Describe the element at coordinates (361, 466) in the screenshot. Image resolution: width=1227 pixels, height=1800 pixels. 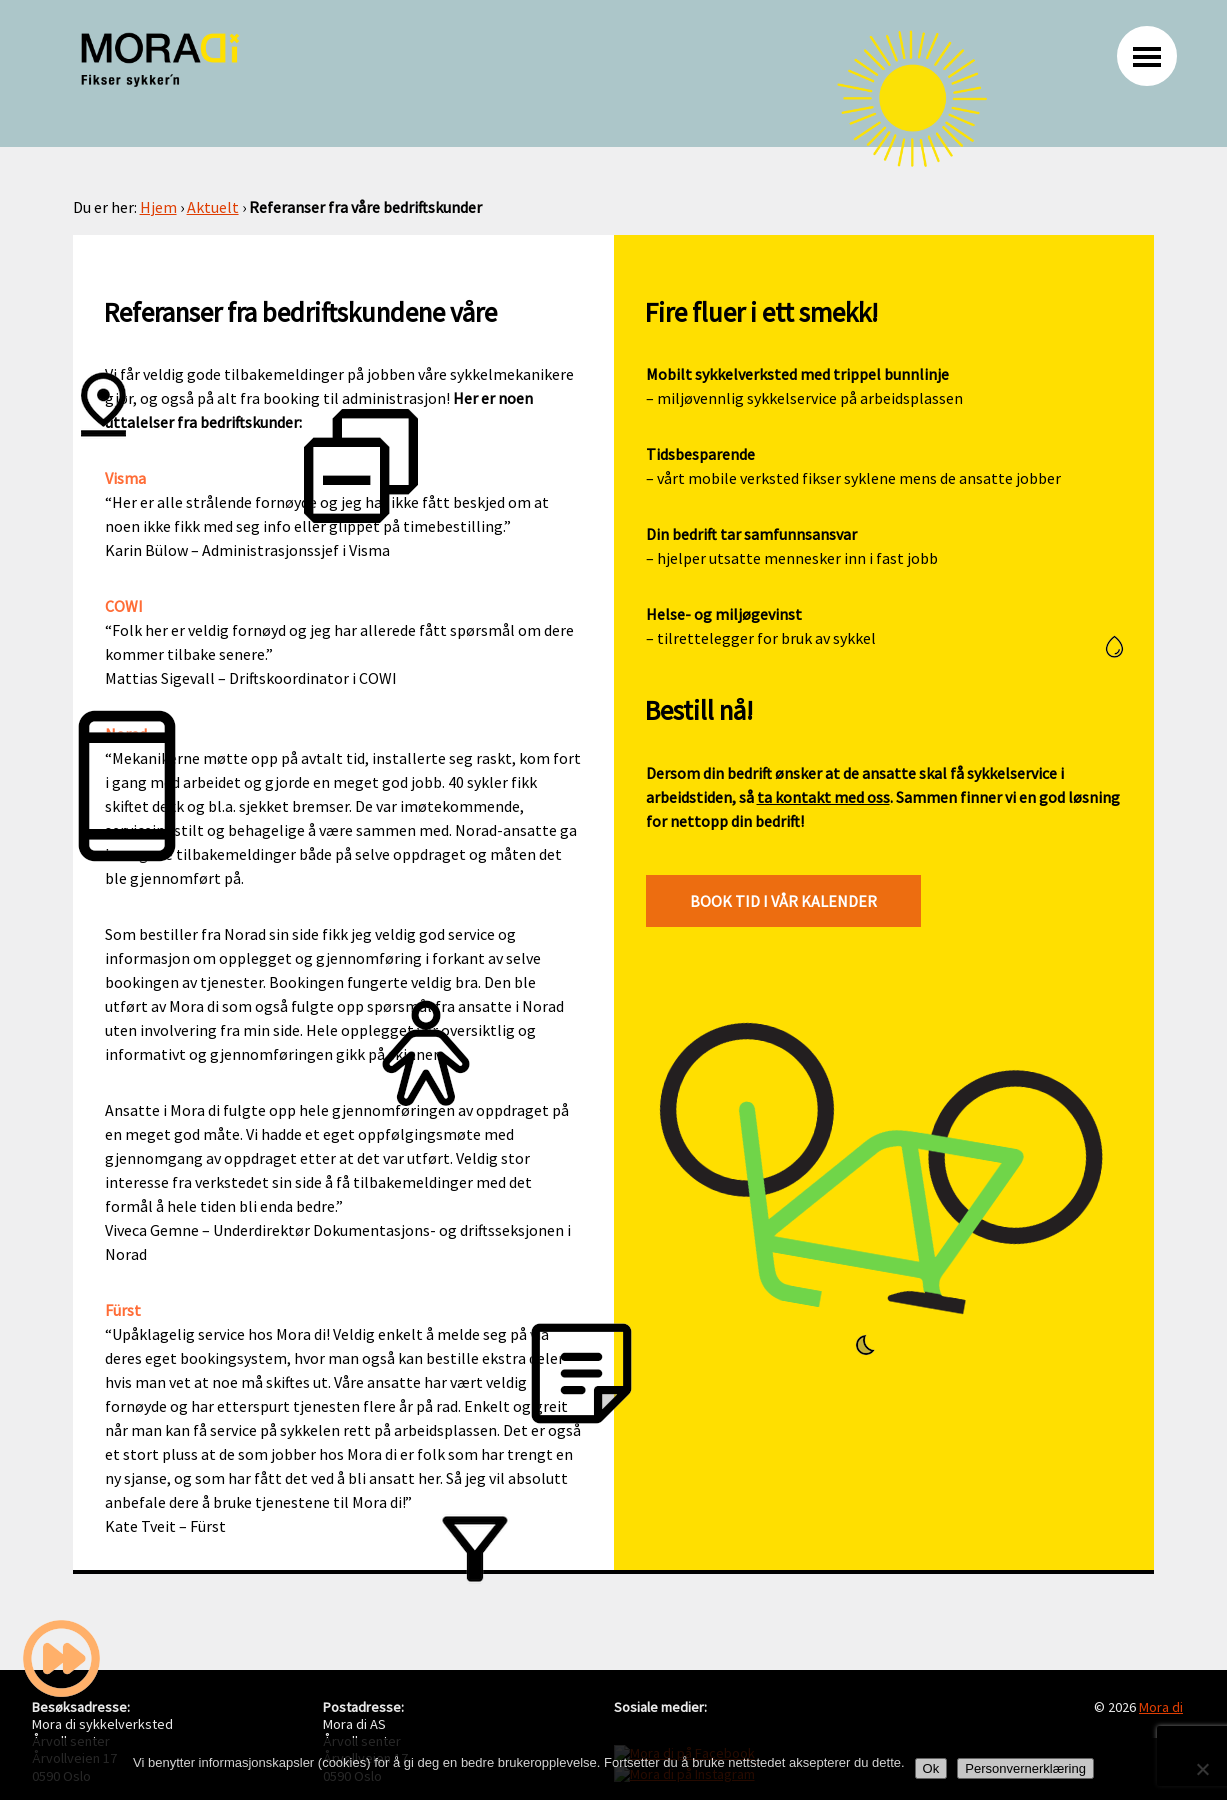
I see `collapse all expanded items in a tree view` at that location.